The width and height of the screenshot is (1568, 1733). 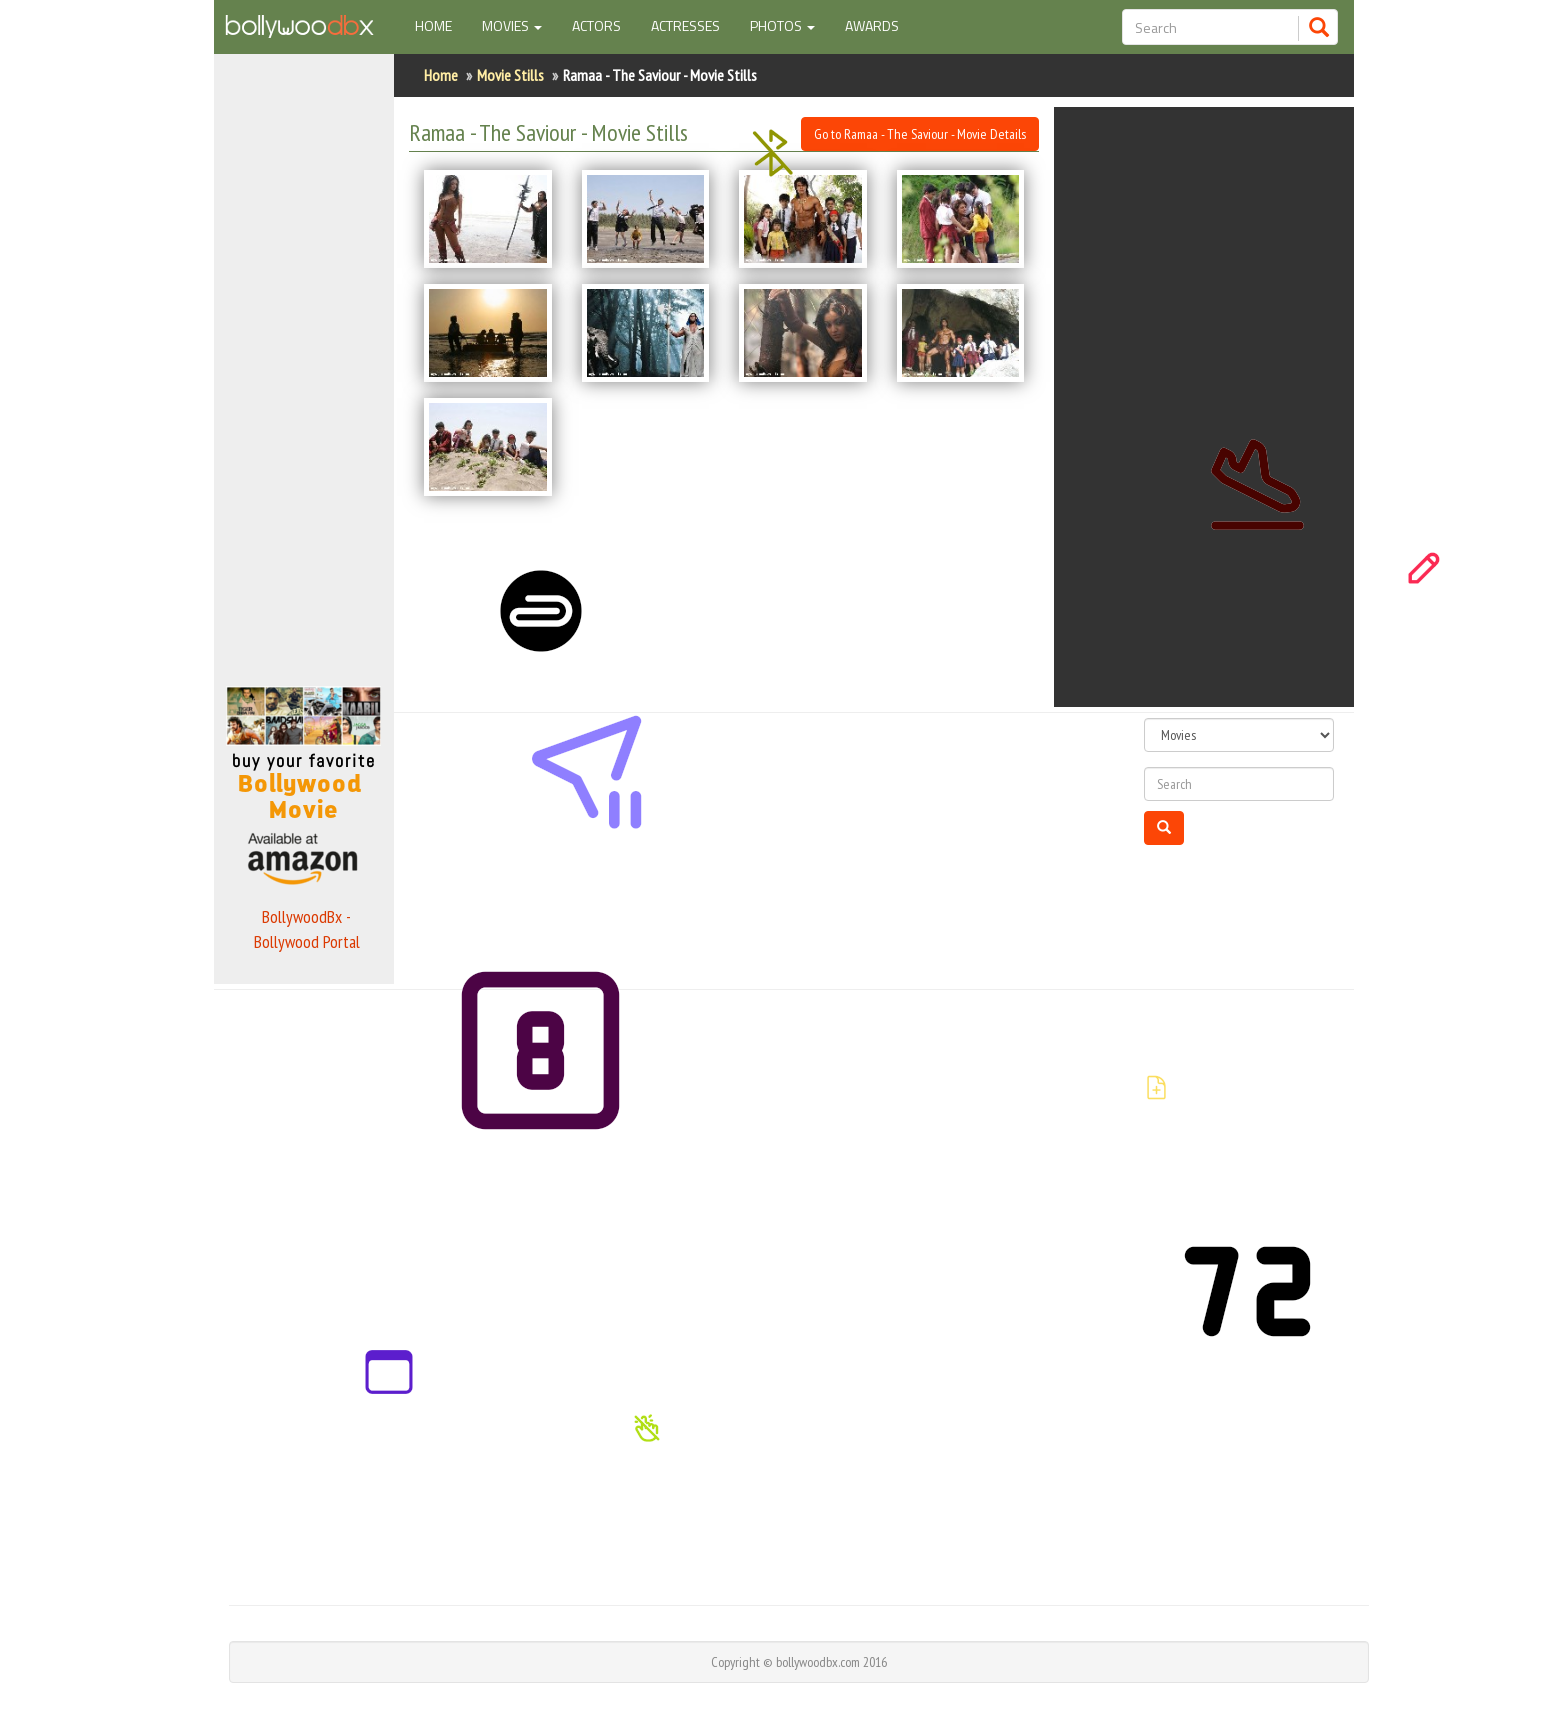 What do you see at coordinates (647, 1428) in the screenshot?
I see `click or tap interaction disabled` at bounding box center [647, 1428].